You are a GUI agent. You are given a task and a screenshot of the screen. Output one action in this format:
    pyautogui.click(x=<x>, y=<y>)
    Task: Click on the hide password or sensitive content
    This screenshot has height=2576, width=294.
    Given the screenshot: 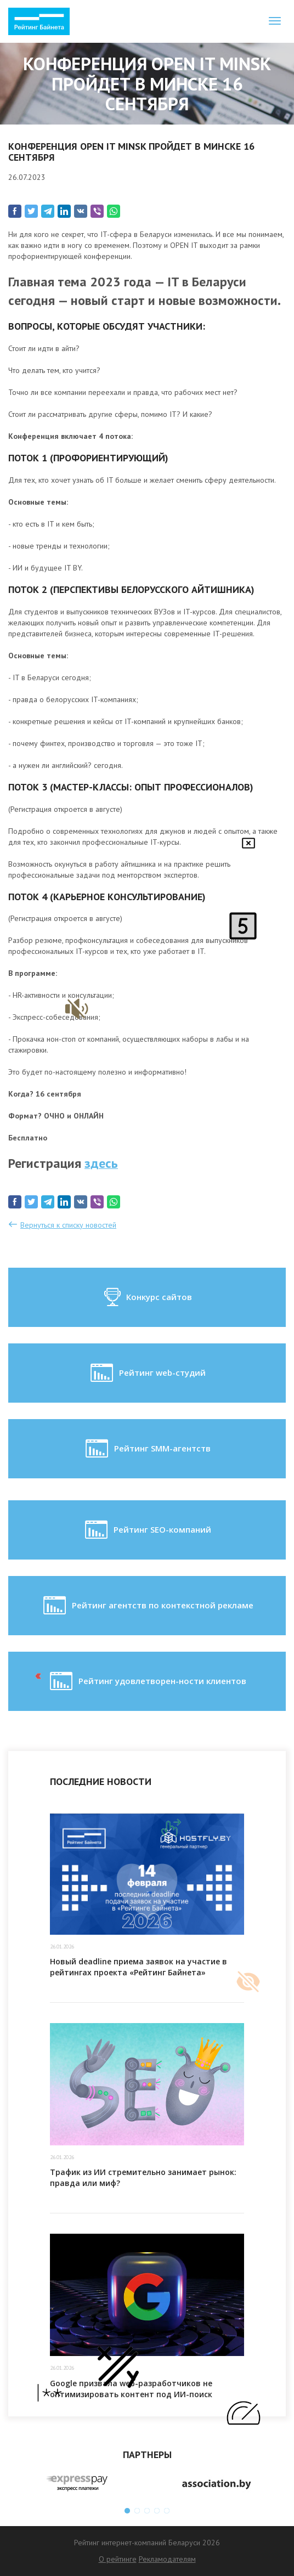 What is the action you would take?
    pyautogui.click(x=248, y=1981)
    